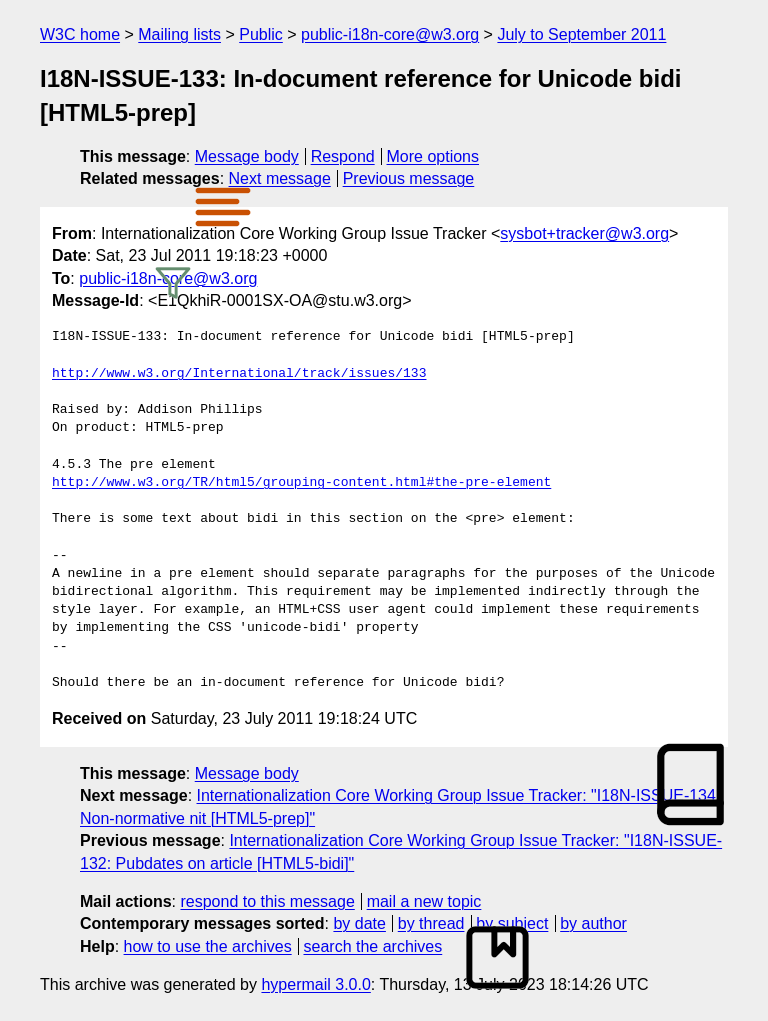 The height and width of the screenshot is (1021, 768). I want to click on open a book or reading view, so click(690, 784).